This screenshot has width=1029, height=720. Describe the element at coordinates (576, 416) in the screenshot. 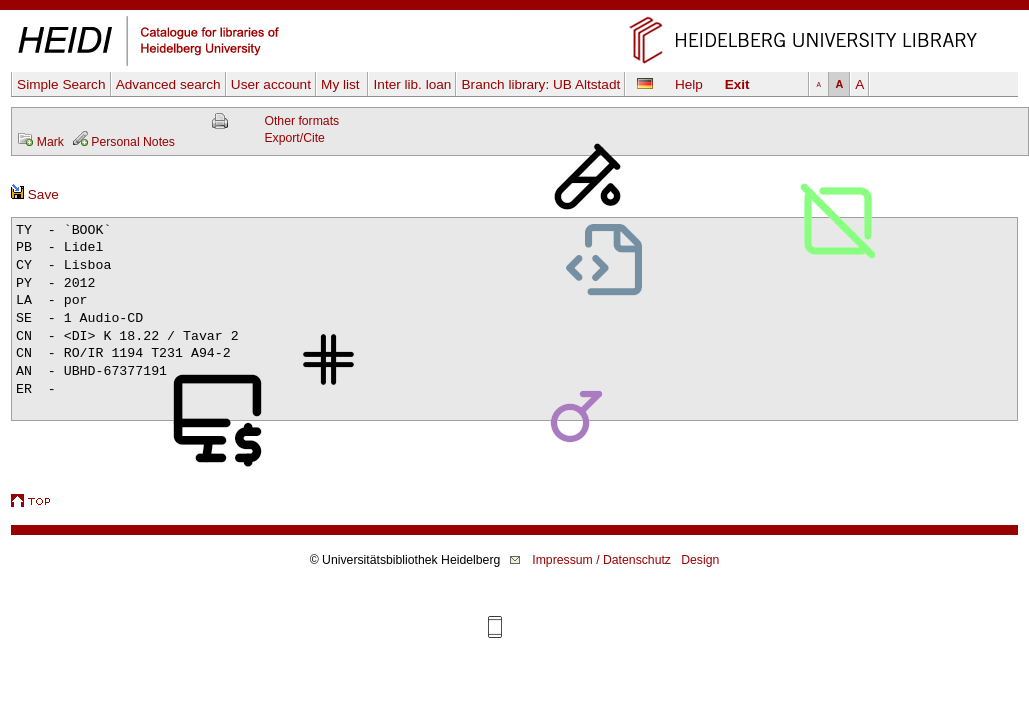

I see `select demiboy gender identity` at that location.